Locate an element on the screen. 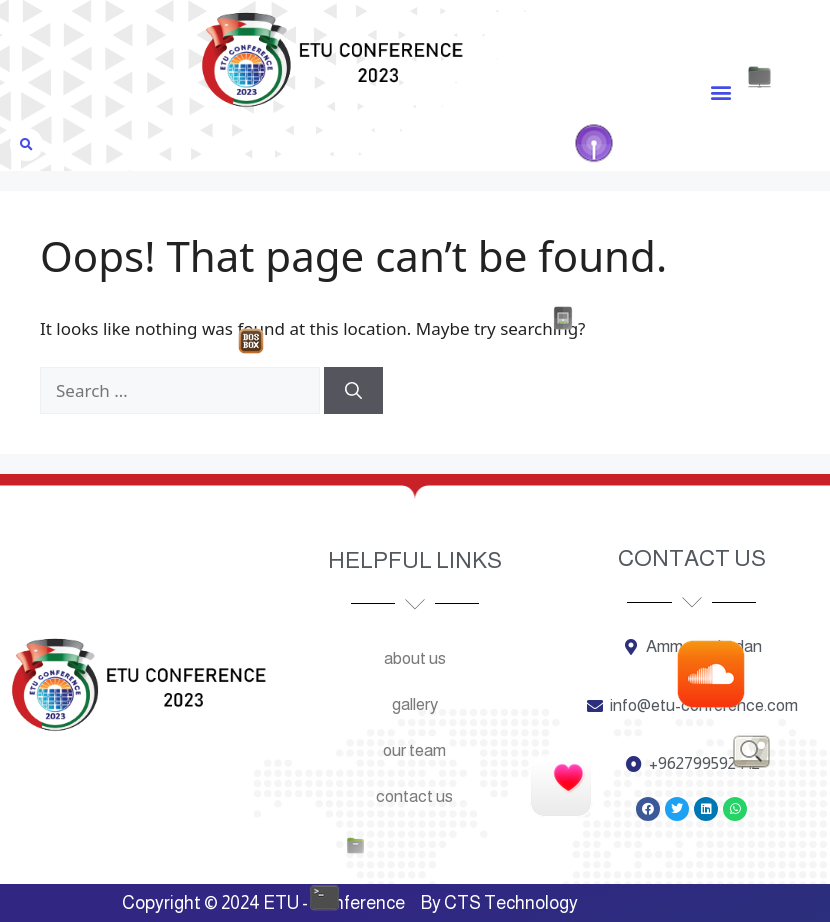 This screenshot has width=830, height=922. open SoundCloud app is located at coordinates (711, 674).